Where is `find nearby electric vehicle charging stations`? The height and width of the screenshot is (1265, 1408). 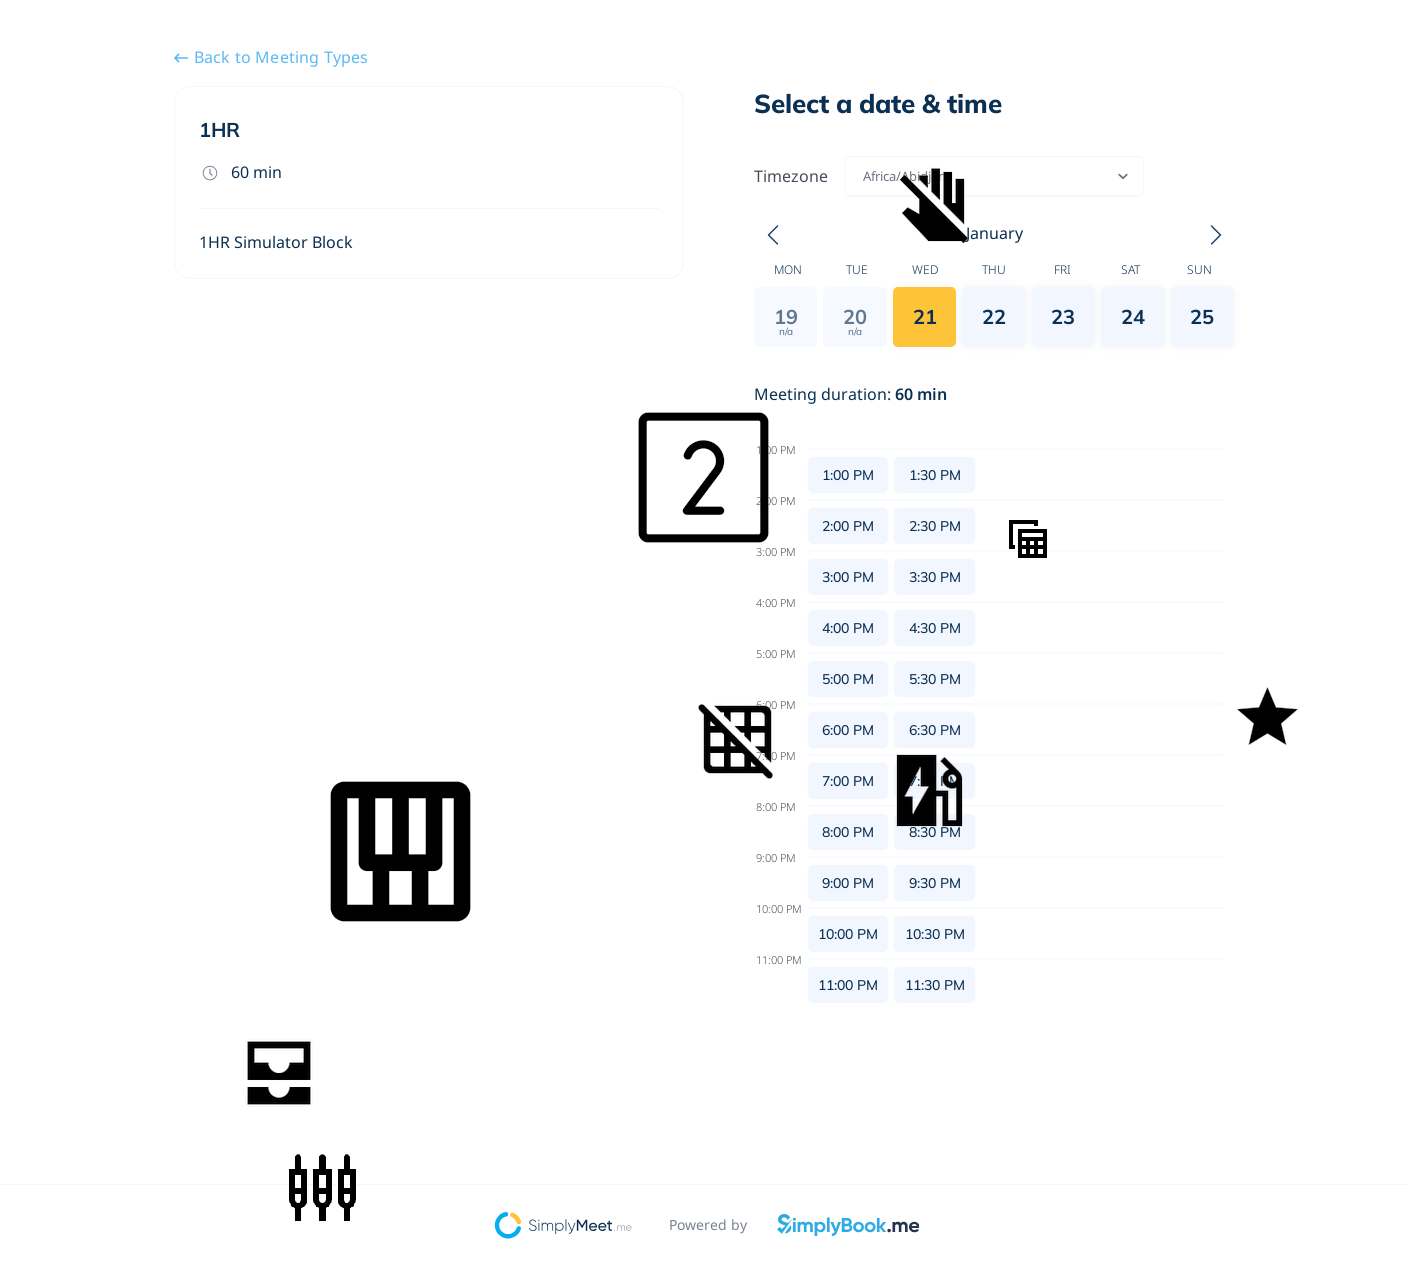 find nearby electric vehicle charging stations is located at coordinates (928, 790).